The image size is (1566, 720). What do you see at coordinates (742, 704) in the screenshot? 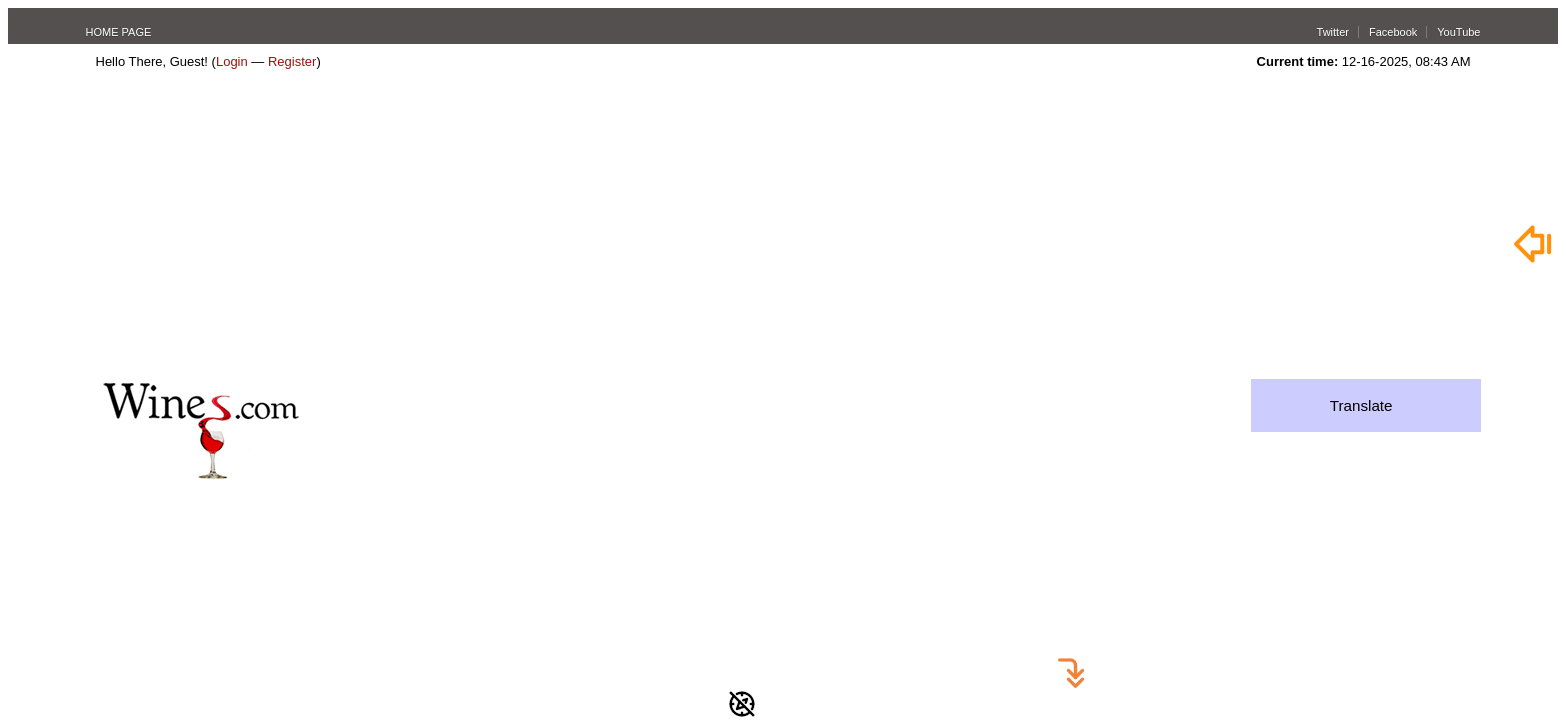
I see `compass or navigation feature disabled` at bounding box center [742, 704].